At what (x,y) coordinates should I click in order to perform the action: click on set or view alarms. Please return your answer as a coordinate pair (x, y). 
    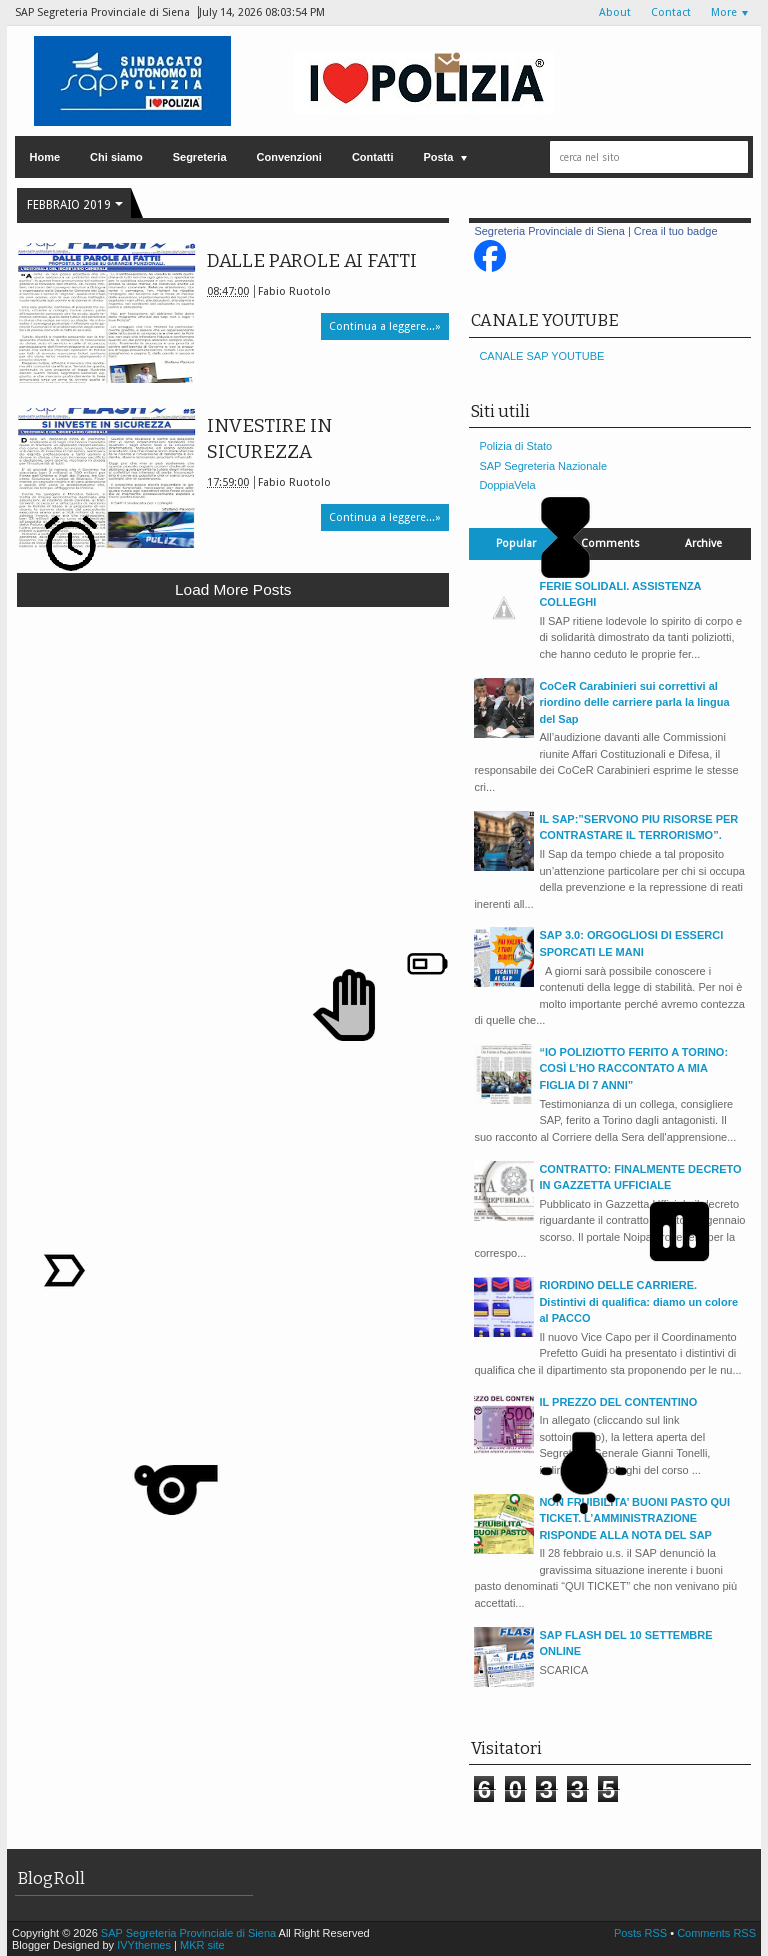
    Looking at the image, I should click on (71, 543).